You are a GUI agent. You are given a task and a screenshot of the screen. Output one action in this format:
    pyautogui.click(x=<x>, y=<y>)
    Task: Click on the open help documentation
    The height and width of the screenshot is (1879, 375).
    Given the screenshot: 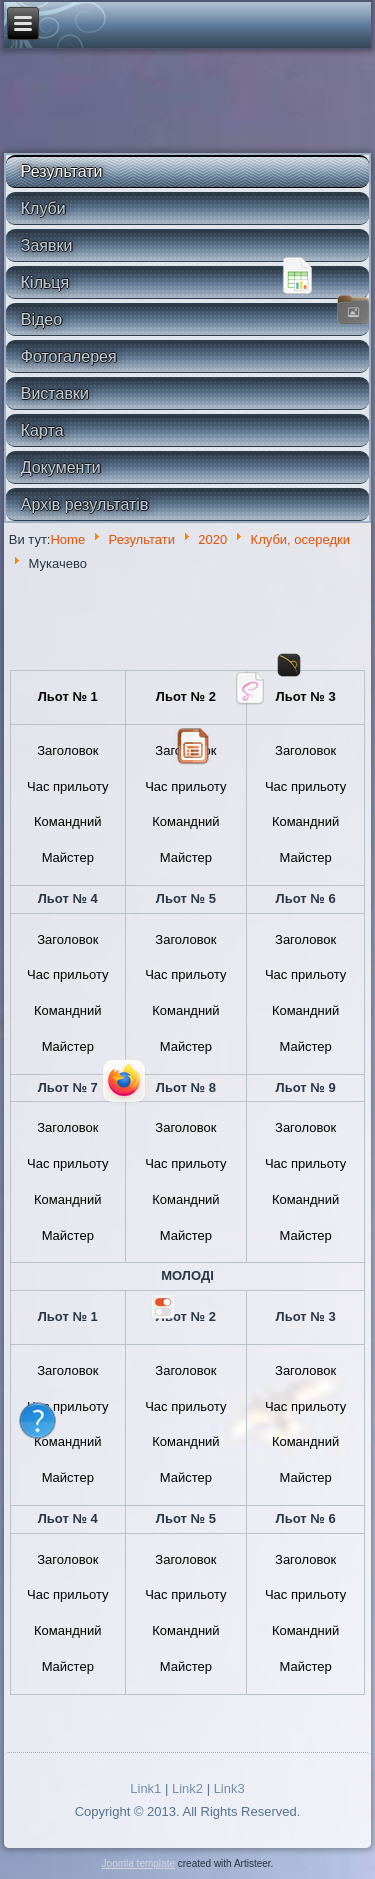 What is the action you would take?
    pyautogui.click(x=37, y=1420)
    